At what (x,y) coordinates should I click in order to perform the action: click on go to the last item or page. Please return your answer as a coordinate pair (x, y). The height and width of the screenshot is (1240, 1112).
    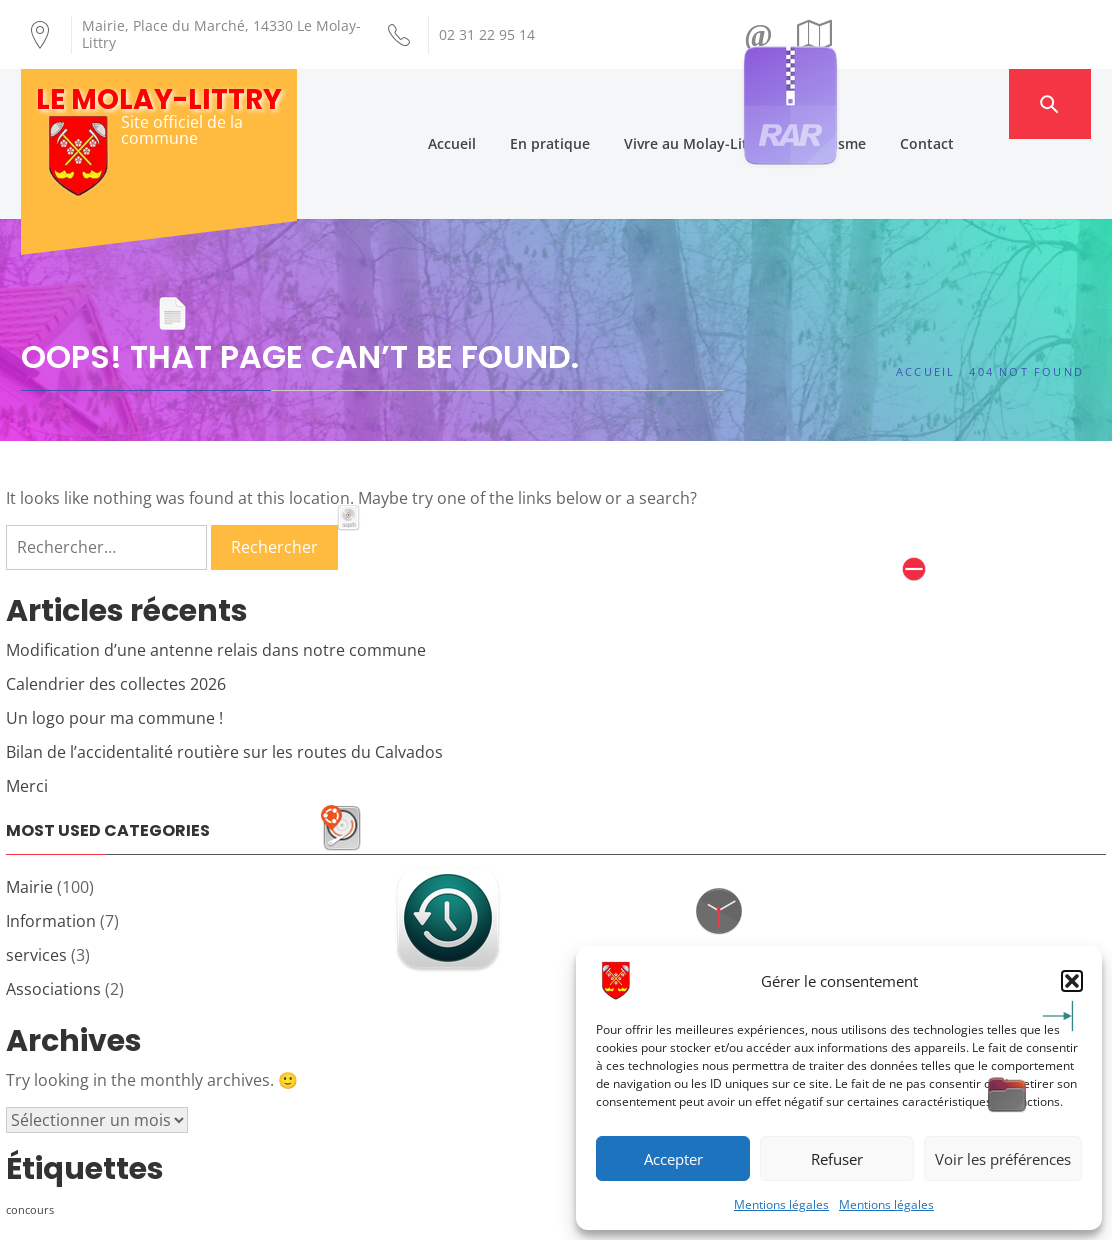
    Looking at the image, I should click on (1058, 1016).